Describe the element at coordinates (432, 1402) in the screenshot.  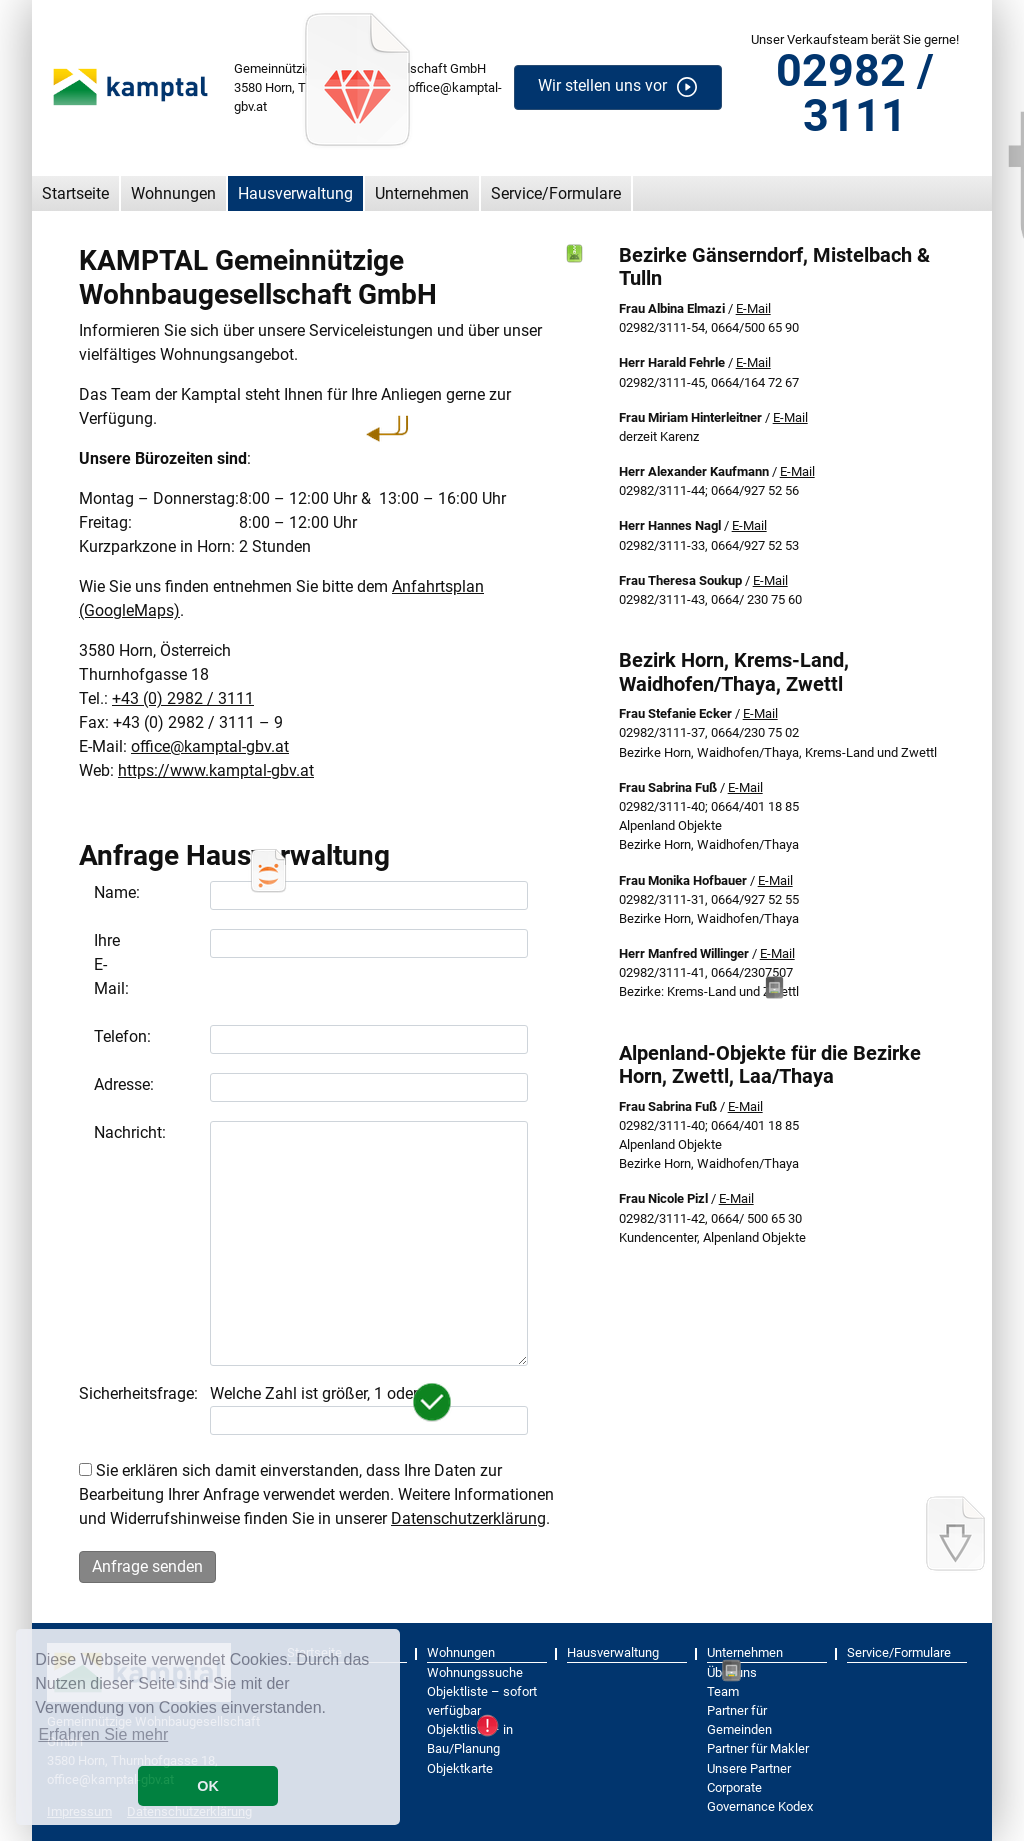
I see `indicates file sync completed successfully` at that location.